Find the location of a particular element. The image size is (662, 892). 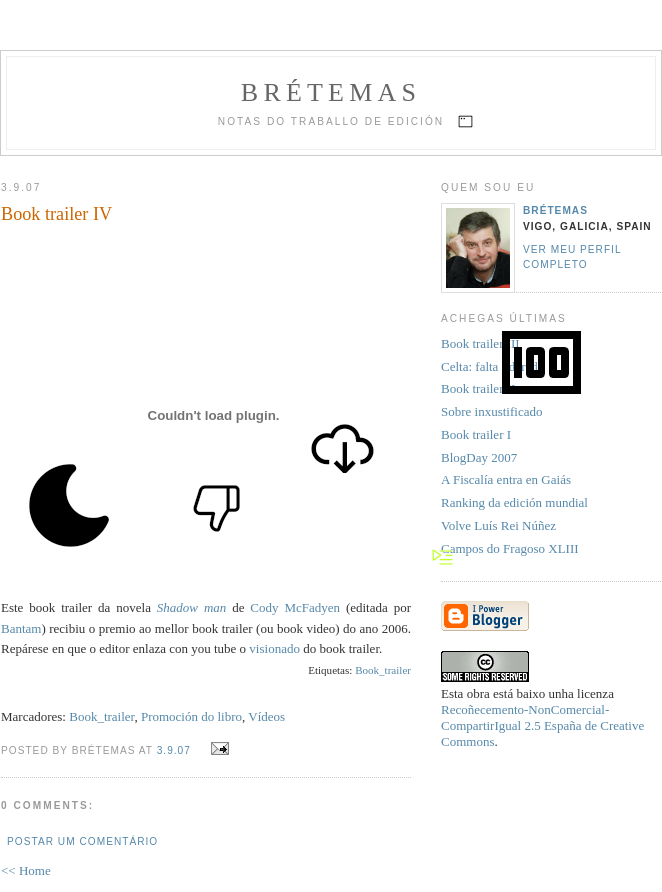

view currency or monetary information is located at coordinates (541, 362).